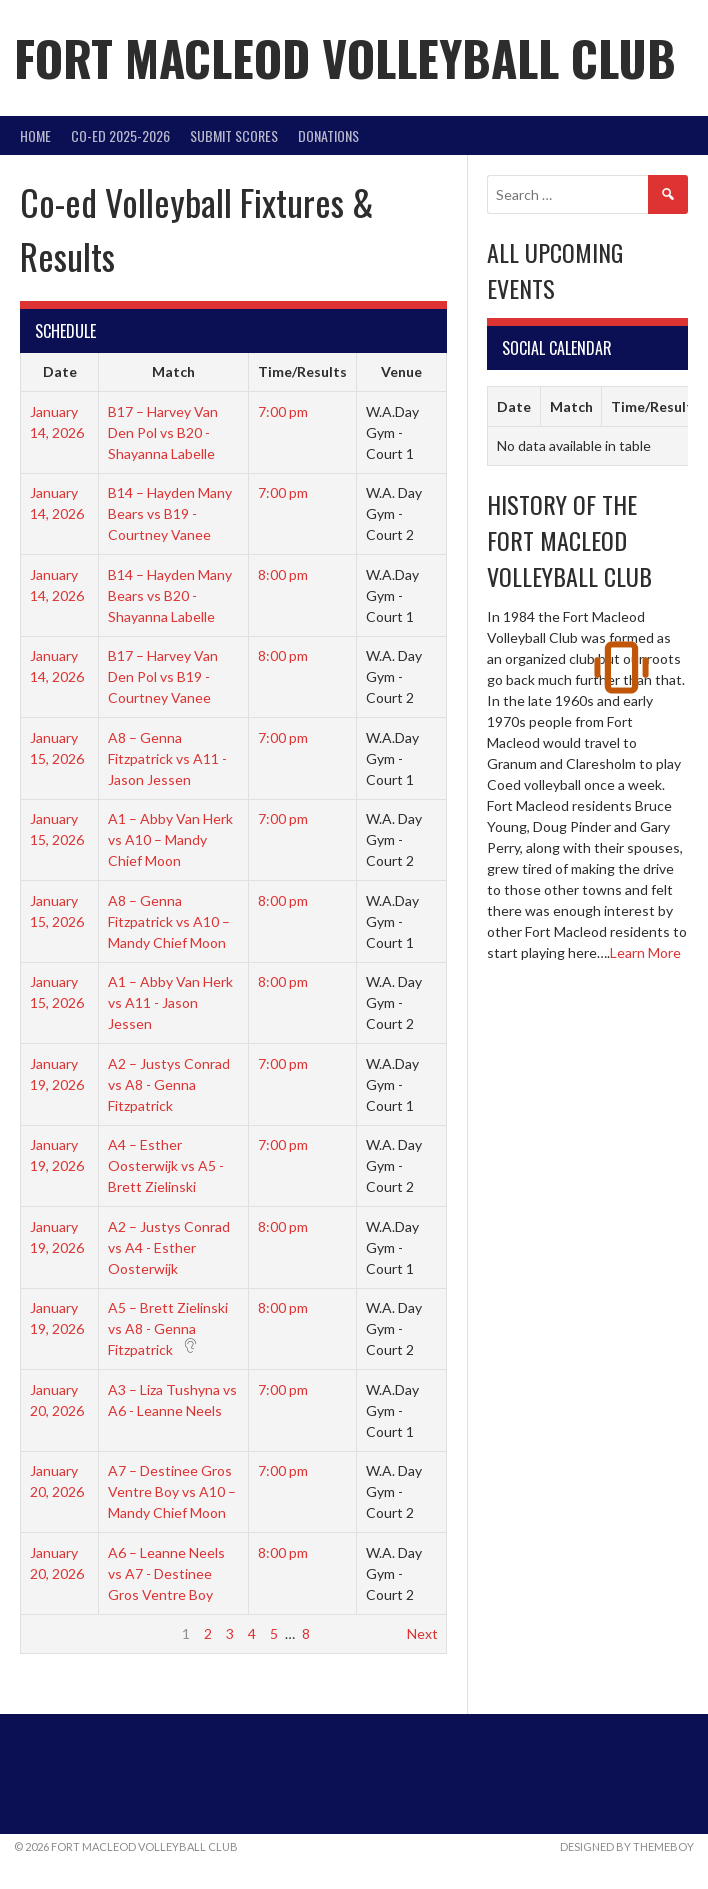  Describe the element at coordinates (190, 1345) in the screenshot. I see `access audio or sound settings` at that location.